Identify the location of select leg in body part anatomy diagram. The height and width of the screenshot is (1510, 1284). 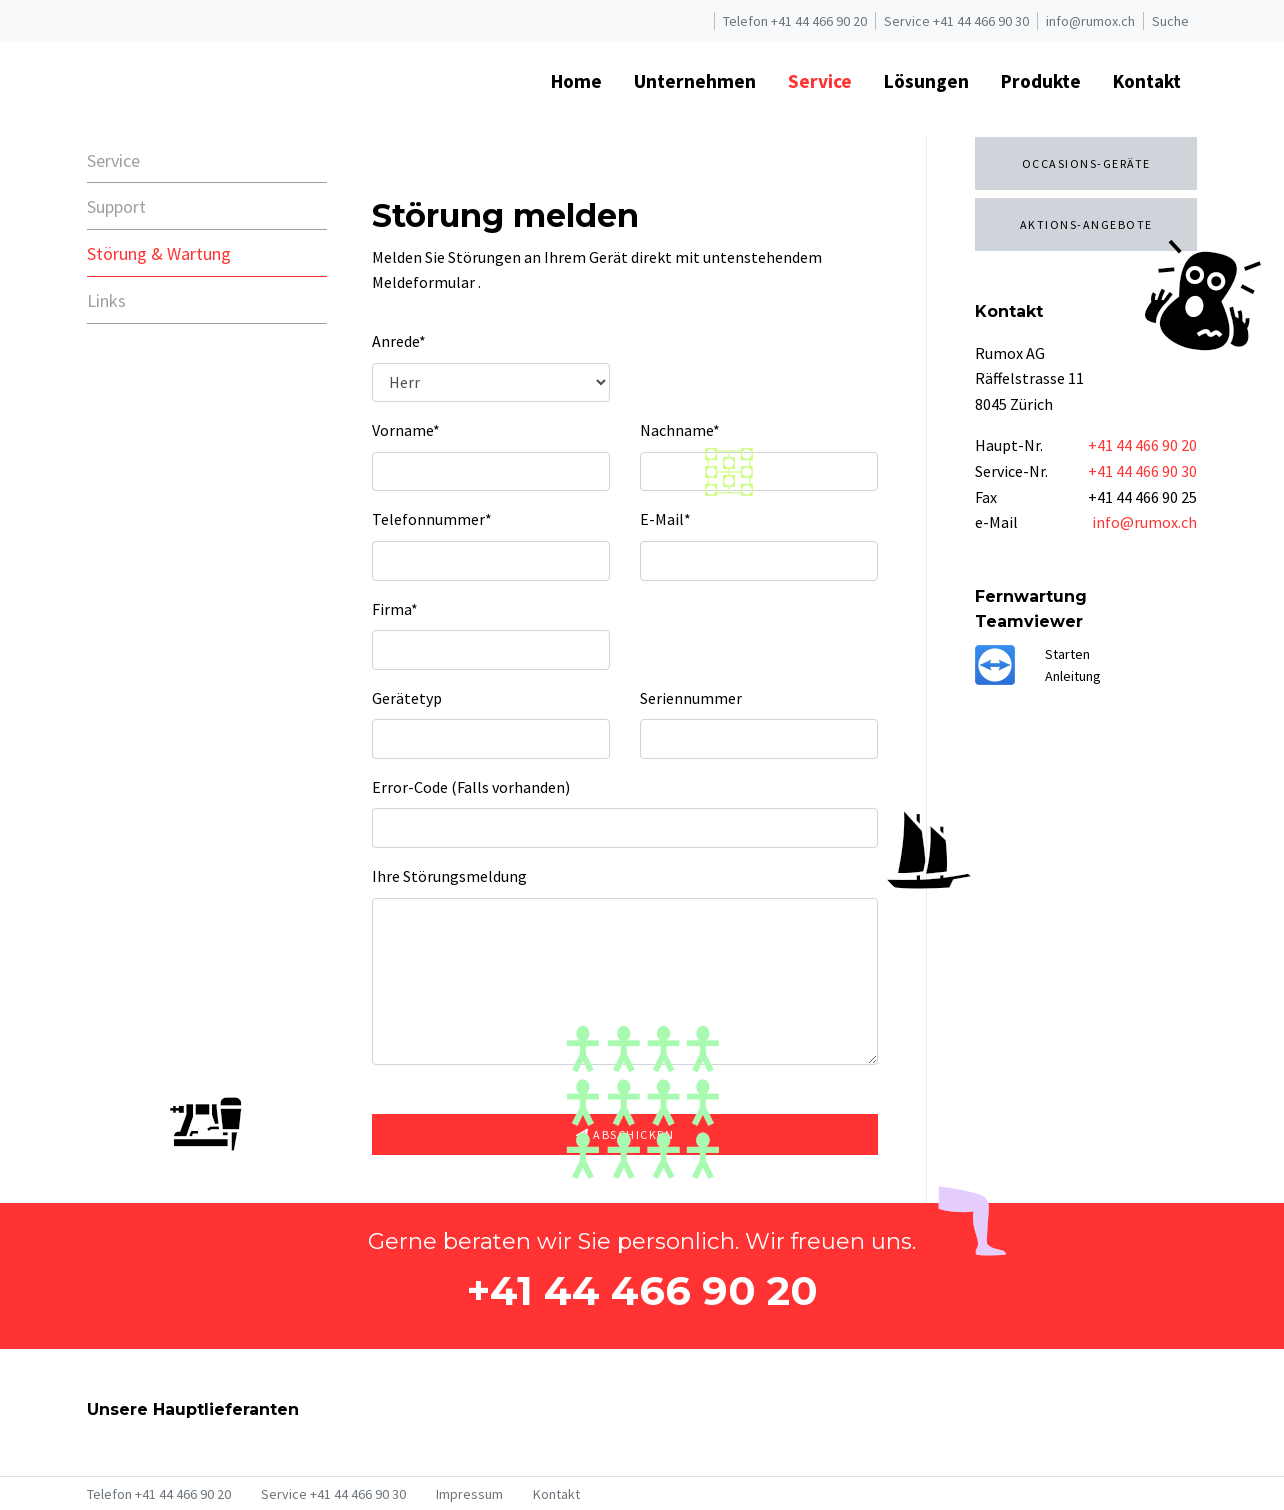
(973, 1221).